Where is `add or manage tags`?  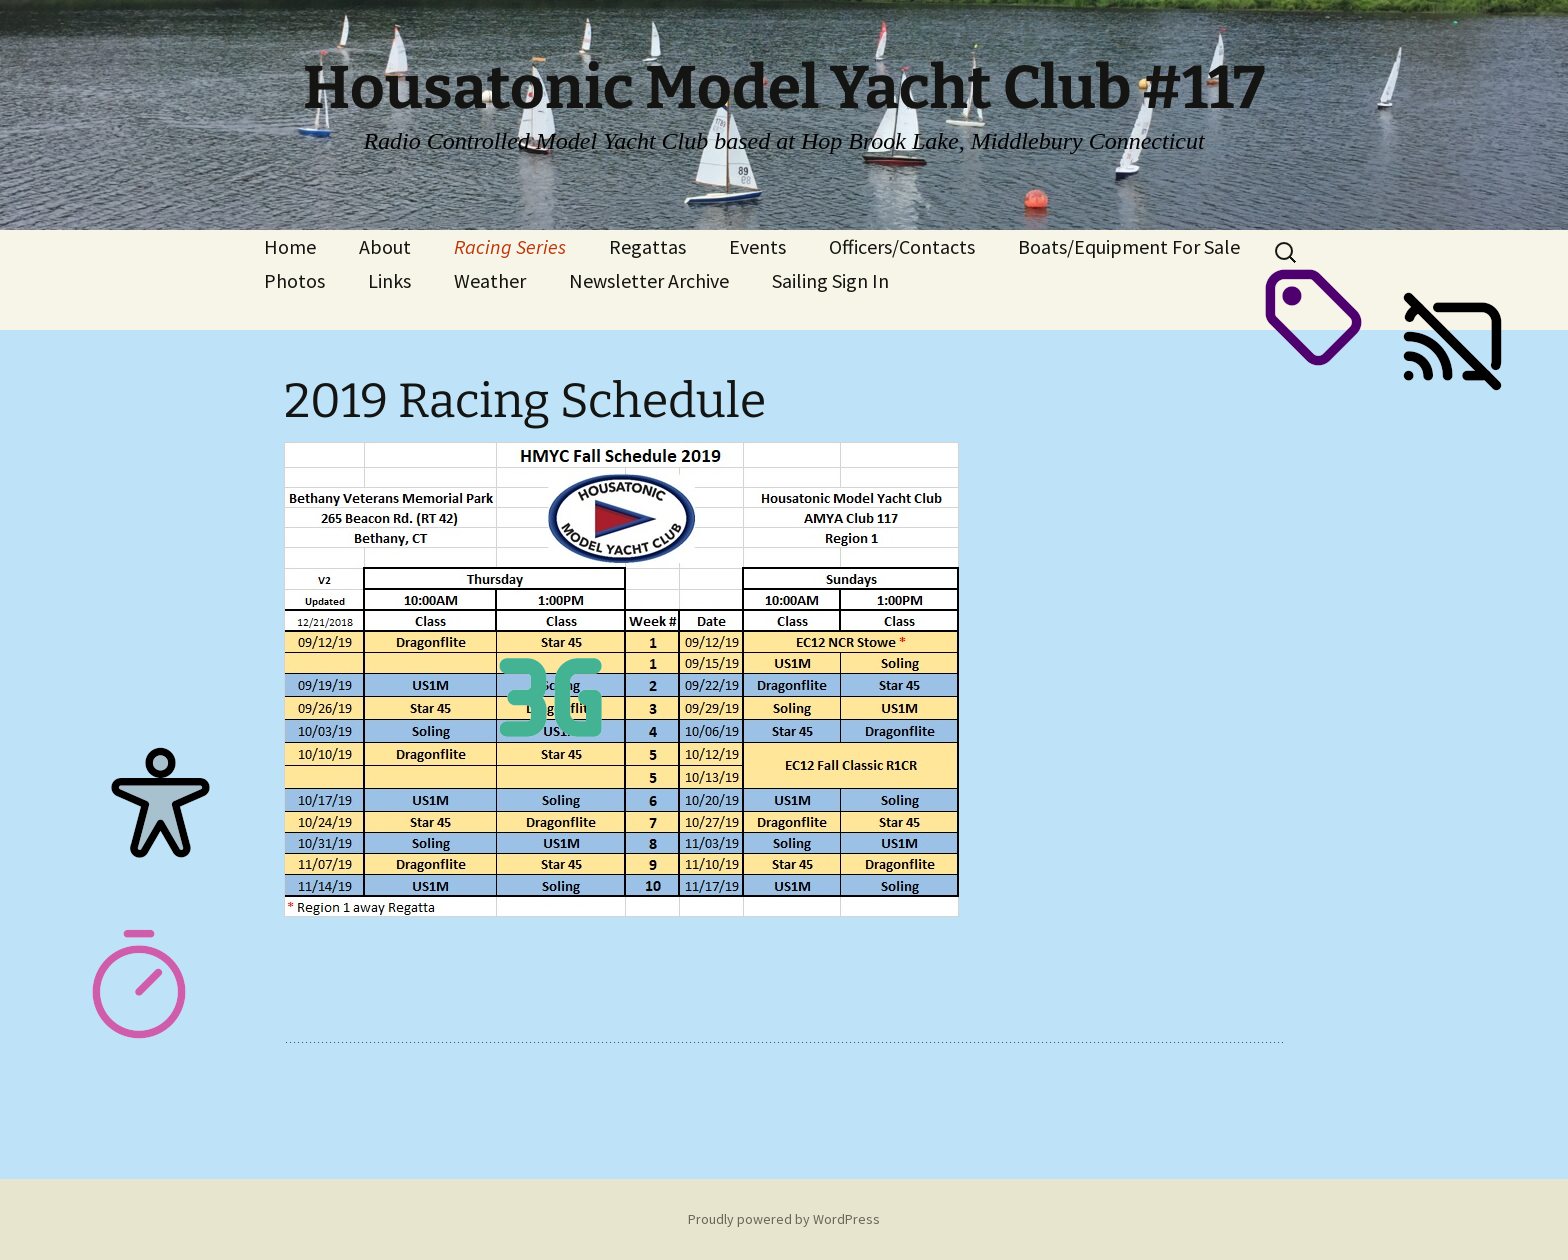
add or manage tags is located at coordinates (1313, 317).